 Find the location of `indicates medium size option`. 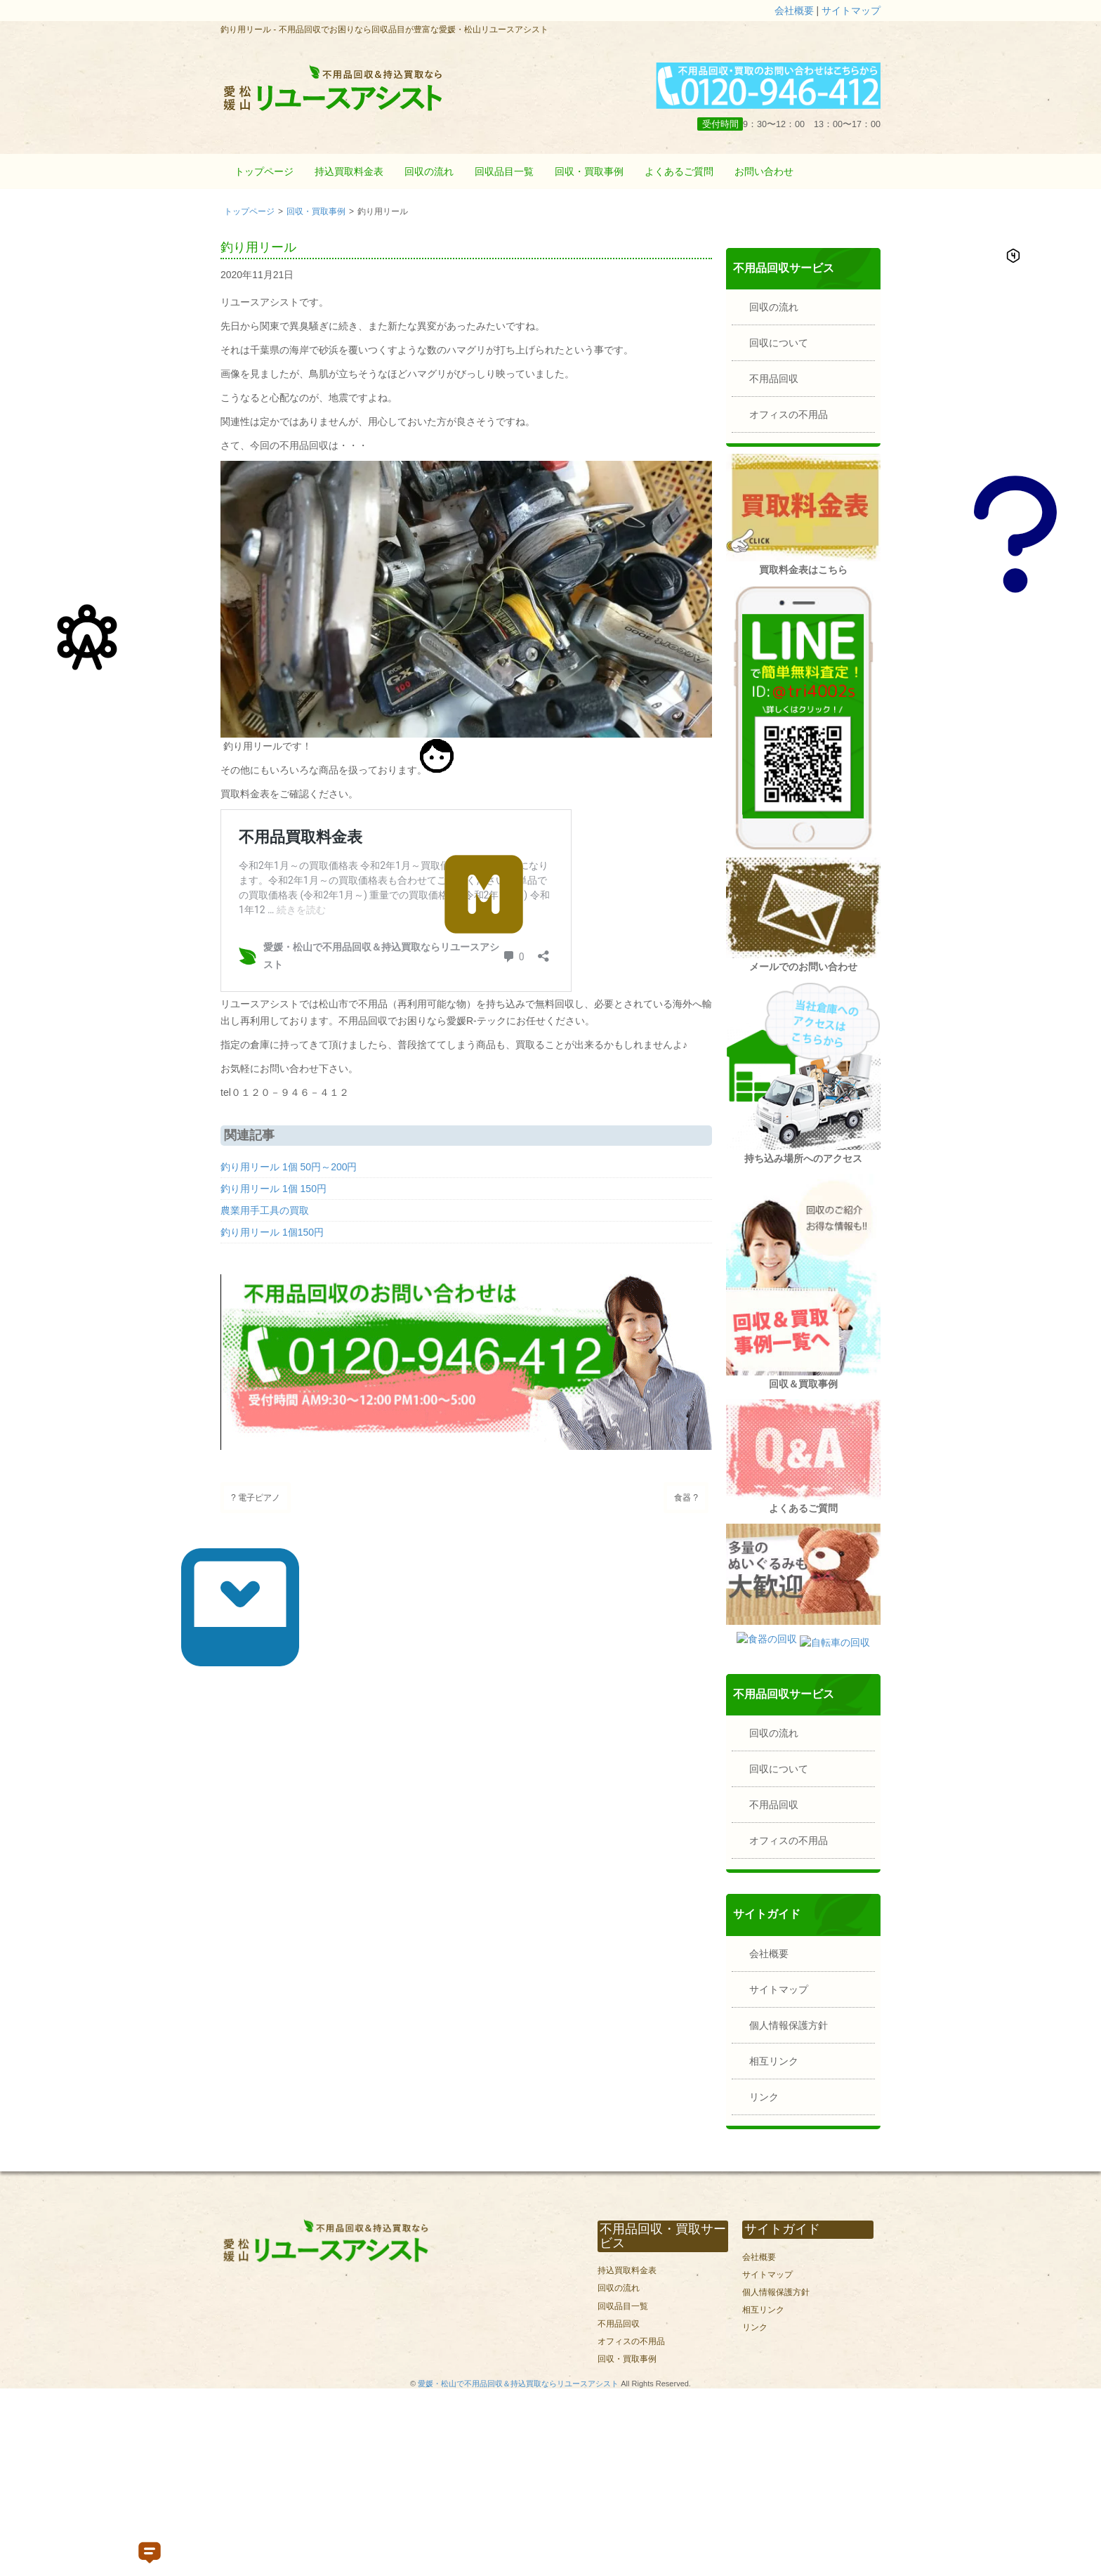

indicates medium size option is located at coordinates (484, 894).